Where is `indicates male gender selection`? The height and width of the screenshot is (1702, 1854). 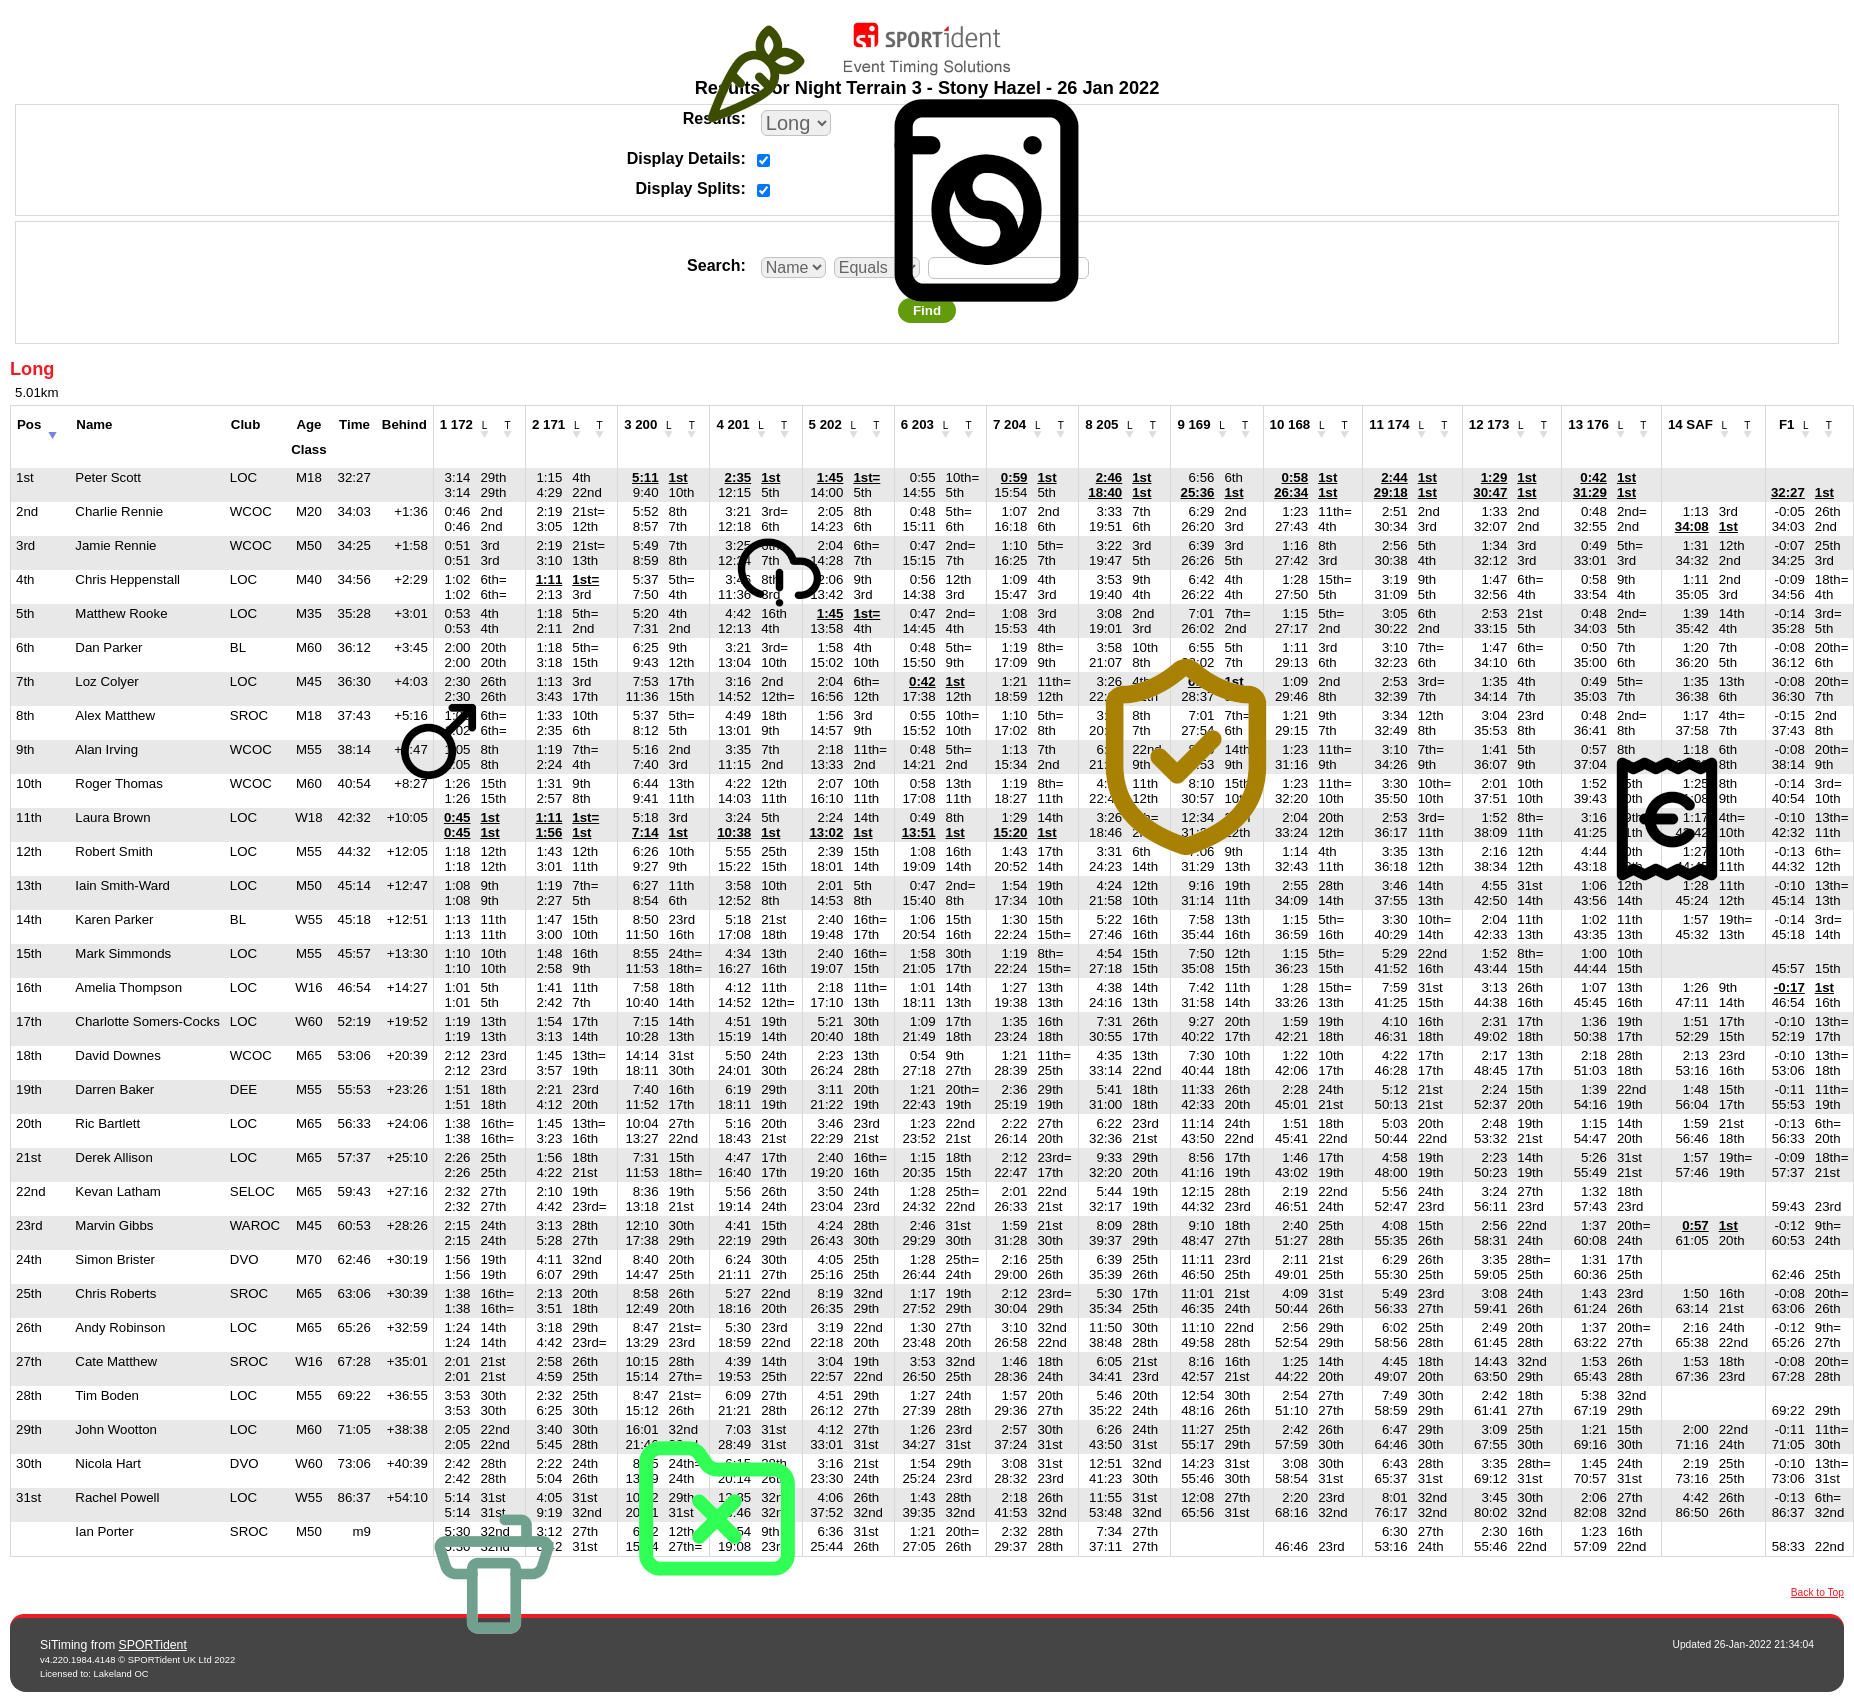
indicates male gender selection is located at coordinates (436, 743).